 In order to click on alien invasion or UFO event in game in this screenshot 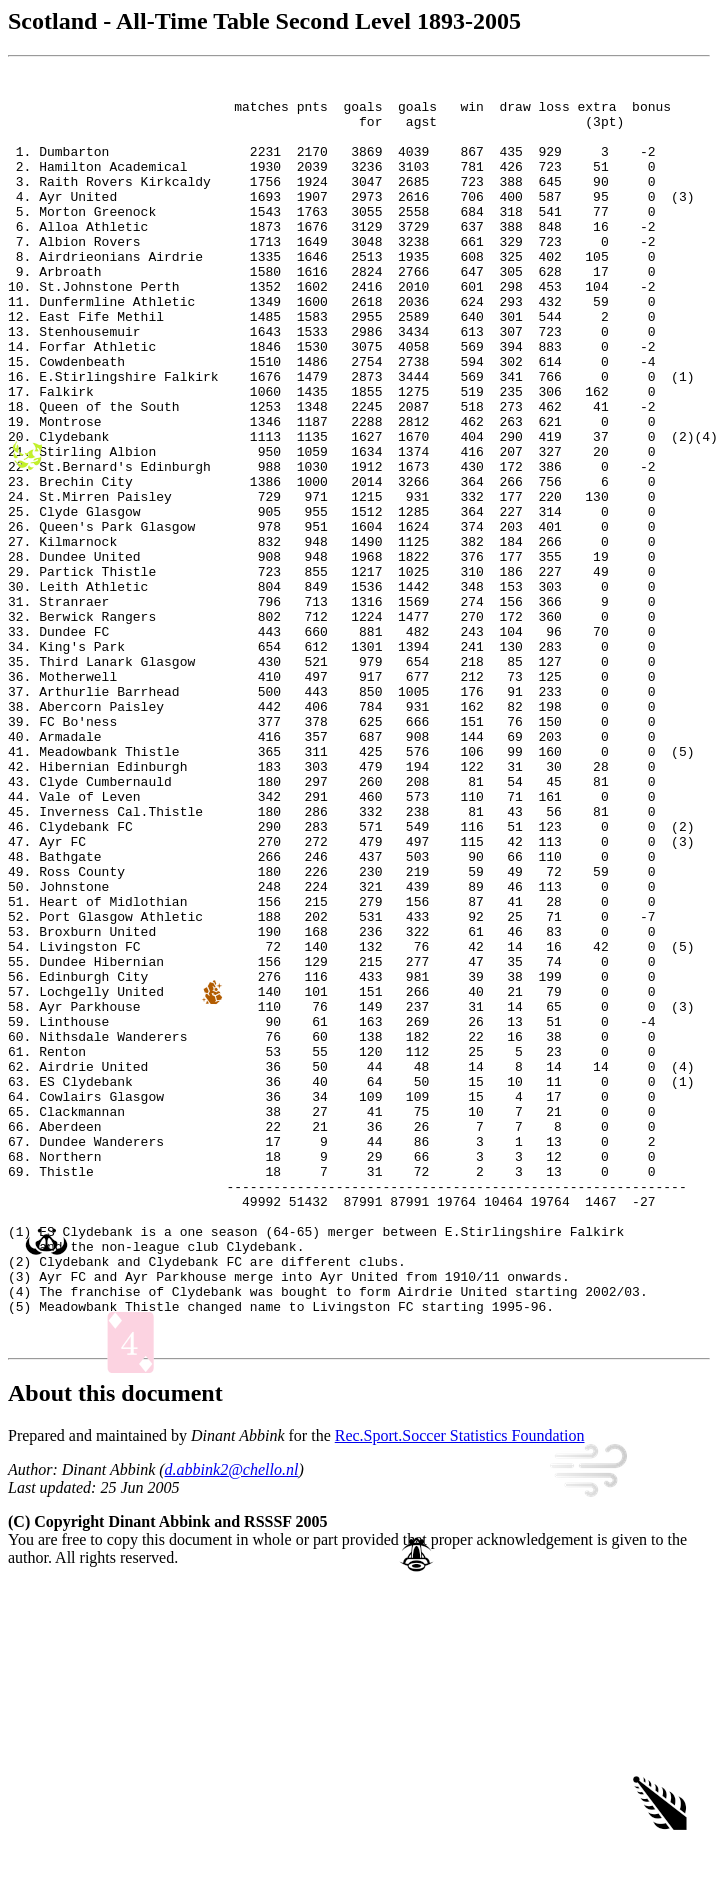, I will do `click(416, 1554)`.